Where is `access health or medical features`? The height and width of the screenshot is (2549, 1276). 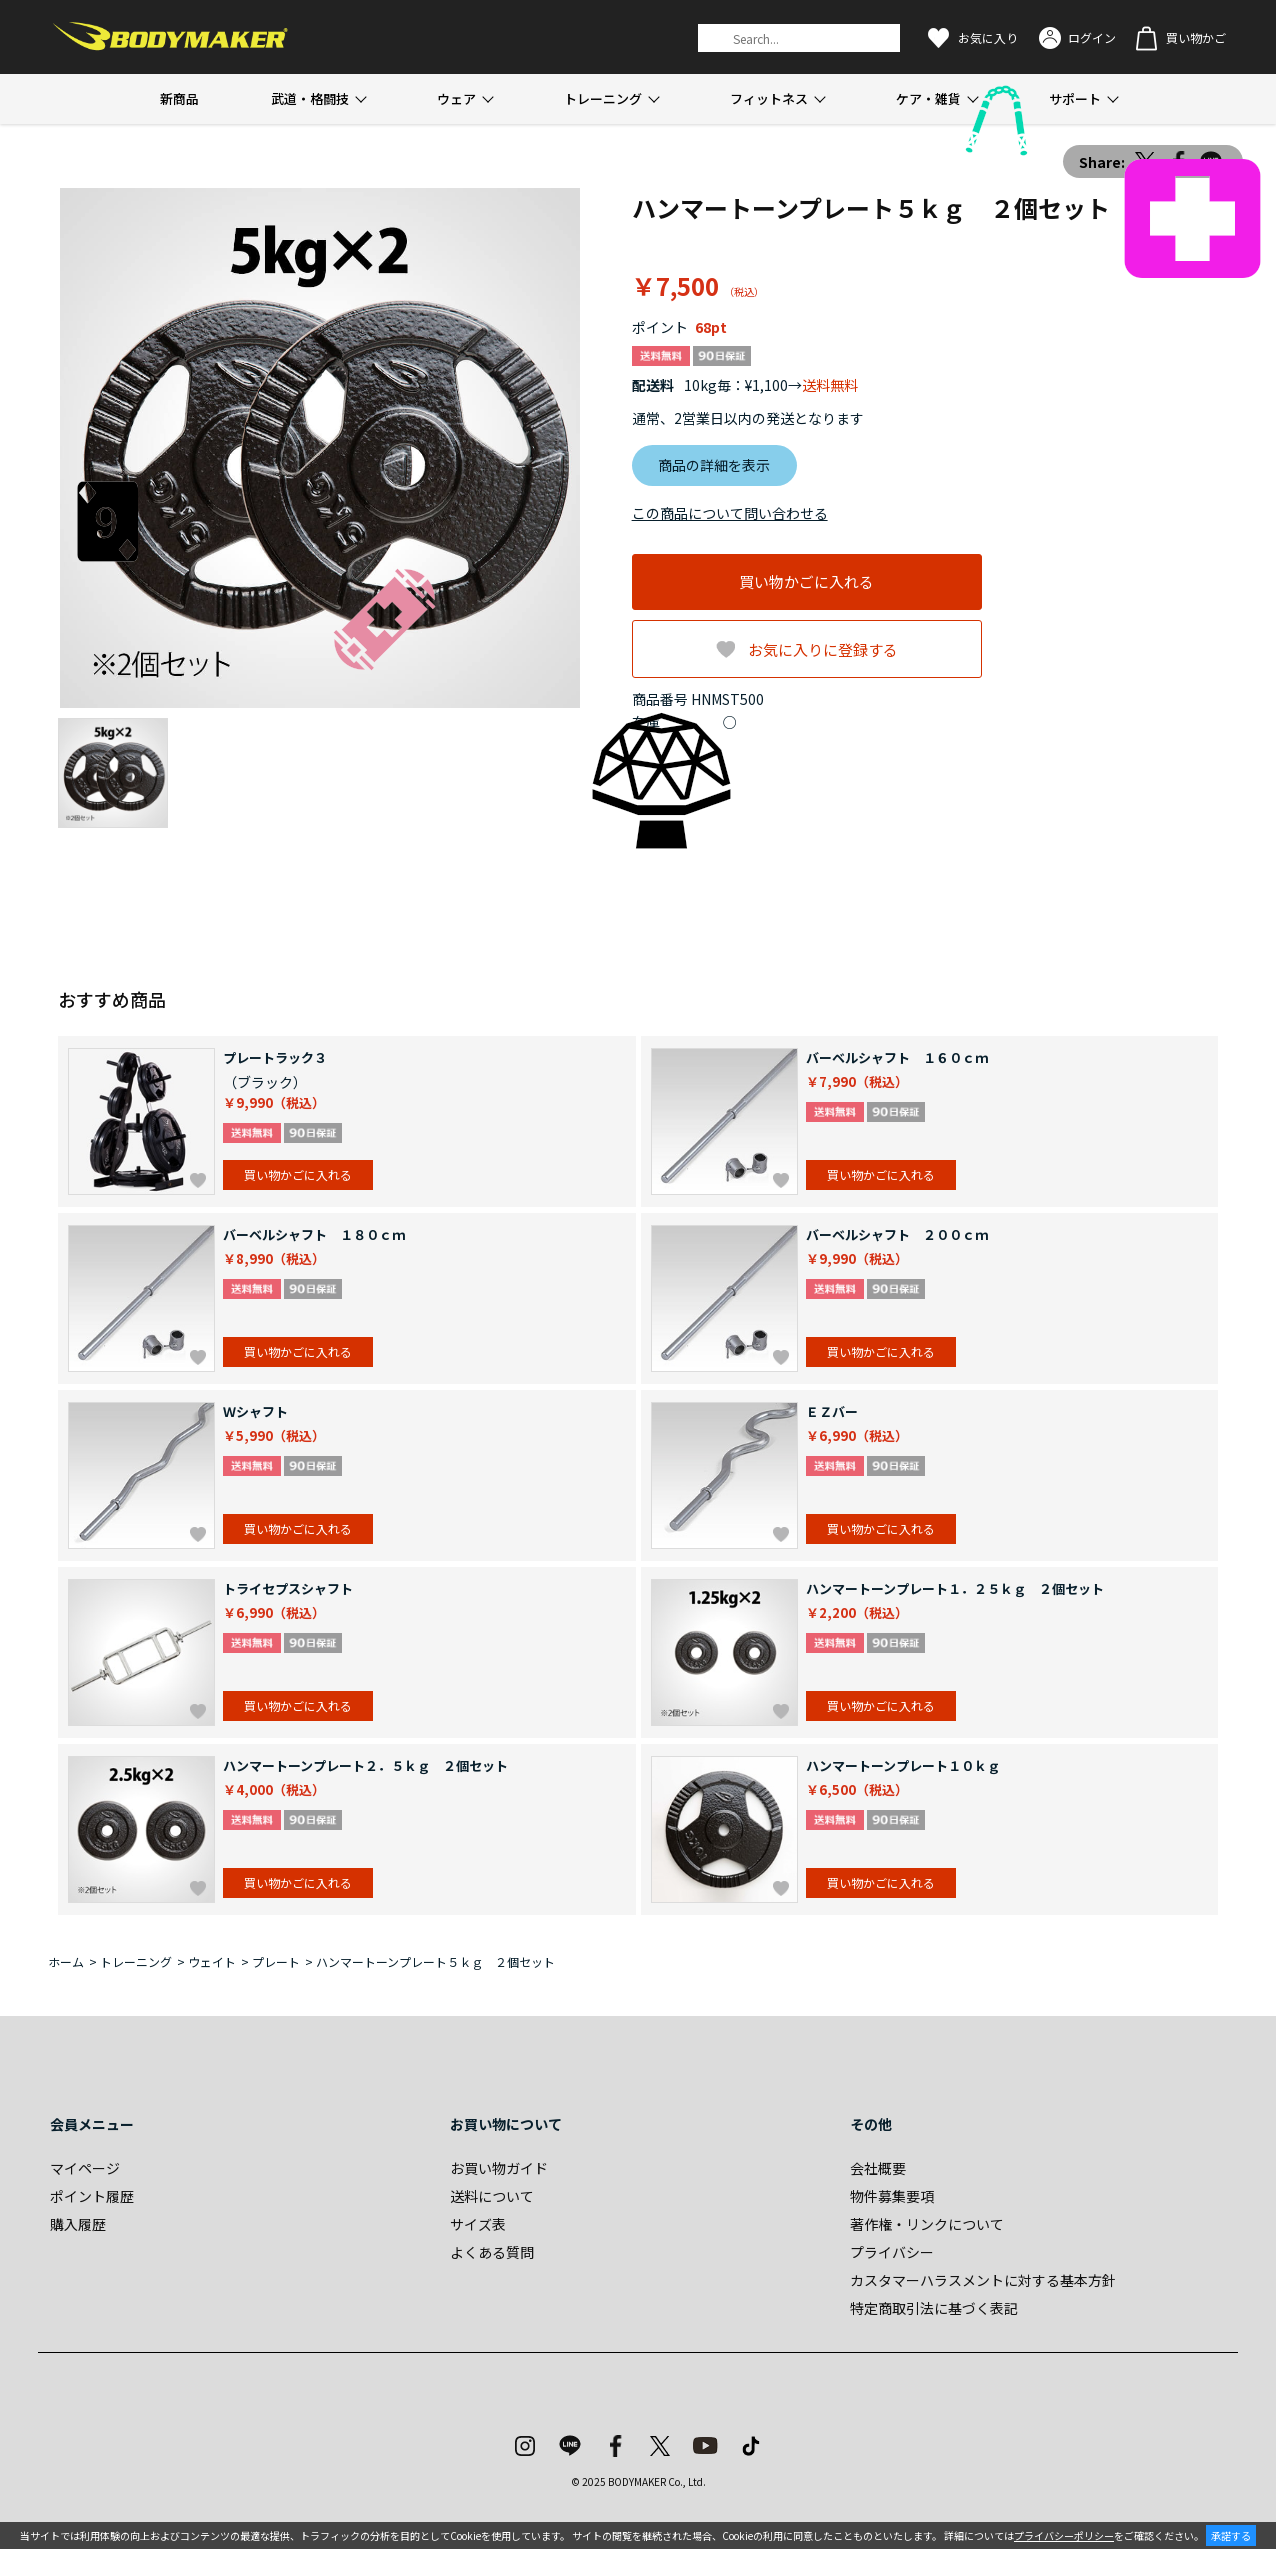 access health or medical features is located at coordinates (1192, 218).